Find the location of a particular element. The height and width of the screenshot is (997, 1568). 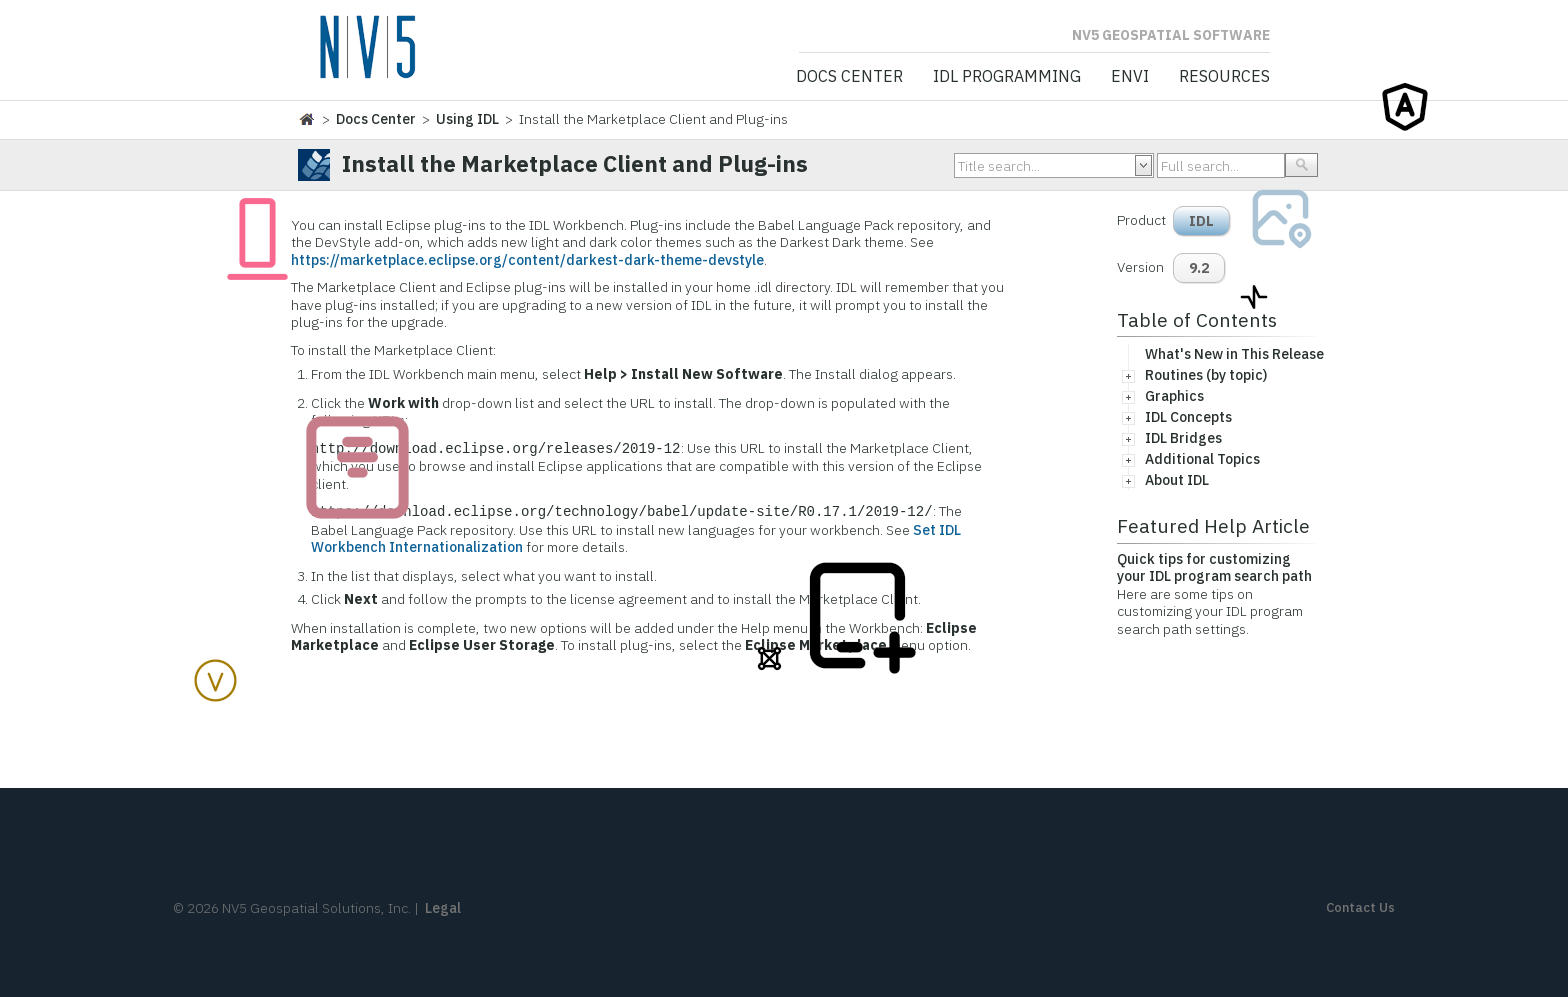

angular framework logo is located at coordinates (1405, 107).